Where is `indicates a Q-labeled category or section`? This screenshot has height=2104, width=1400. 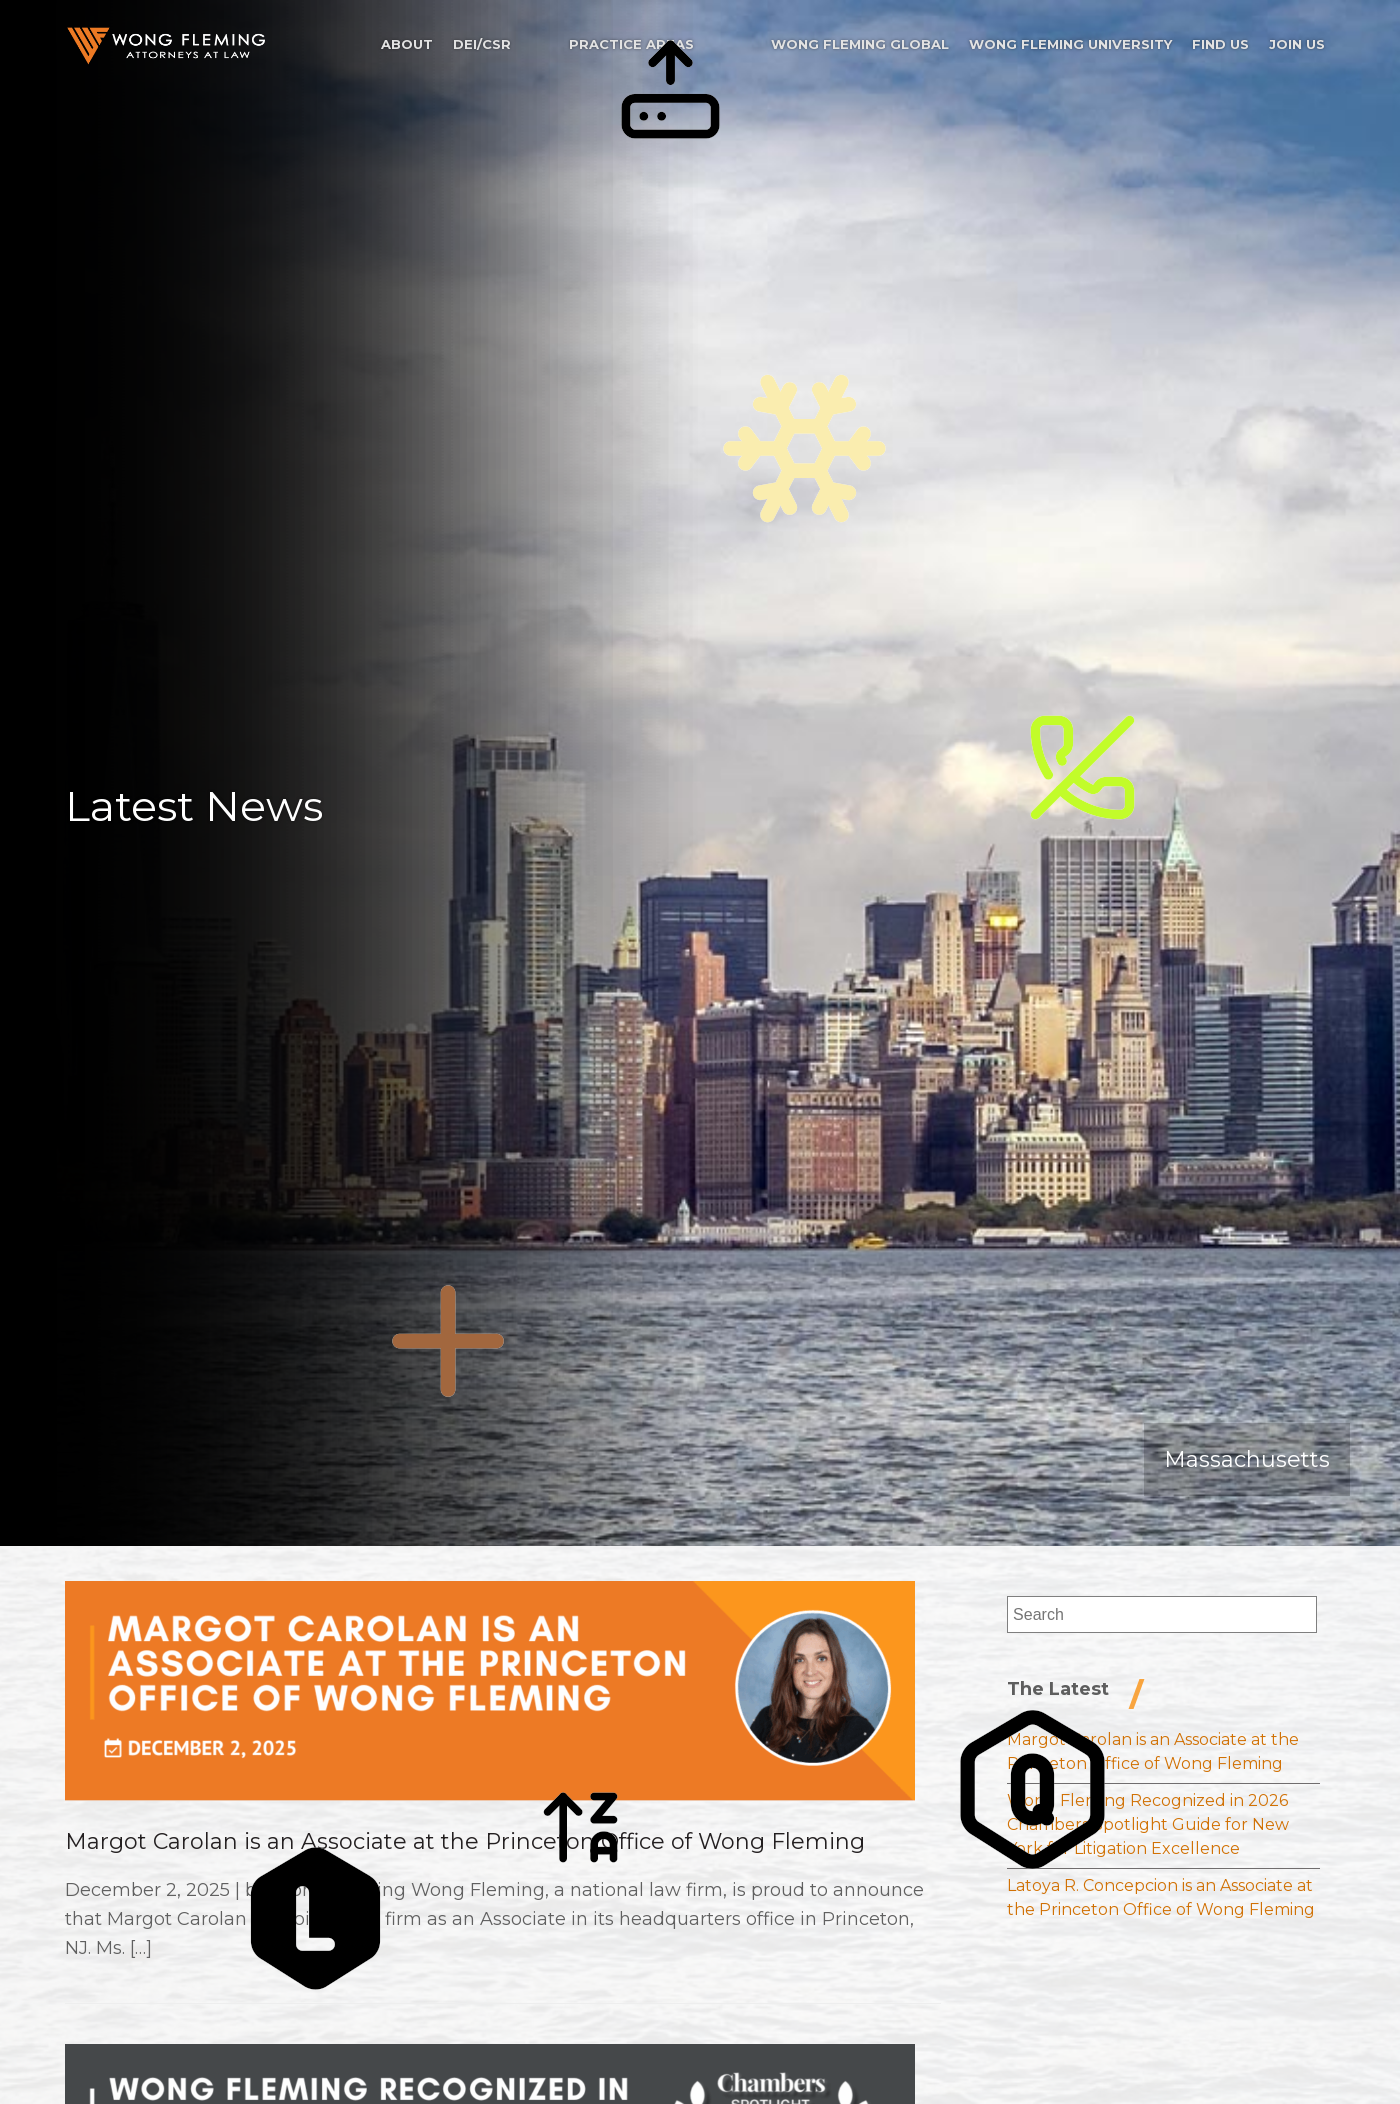 indicates a Q-labeled category or section is located at coordinates (1032, 1789).